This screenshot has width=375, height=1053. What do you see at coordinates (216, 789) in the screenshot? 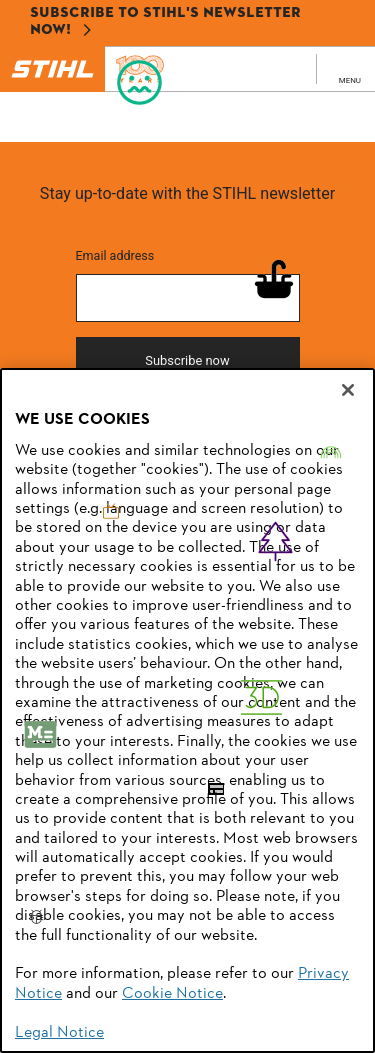
I see `switch to compact view layout` at bounding box center [216, 789].